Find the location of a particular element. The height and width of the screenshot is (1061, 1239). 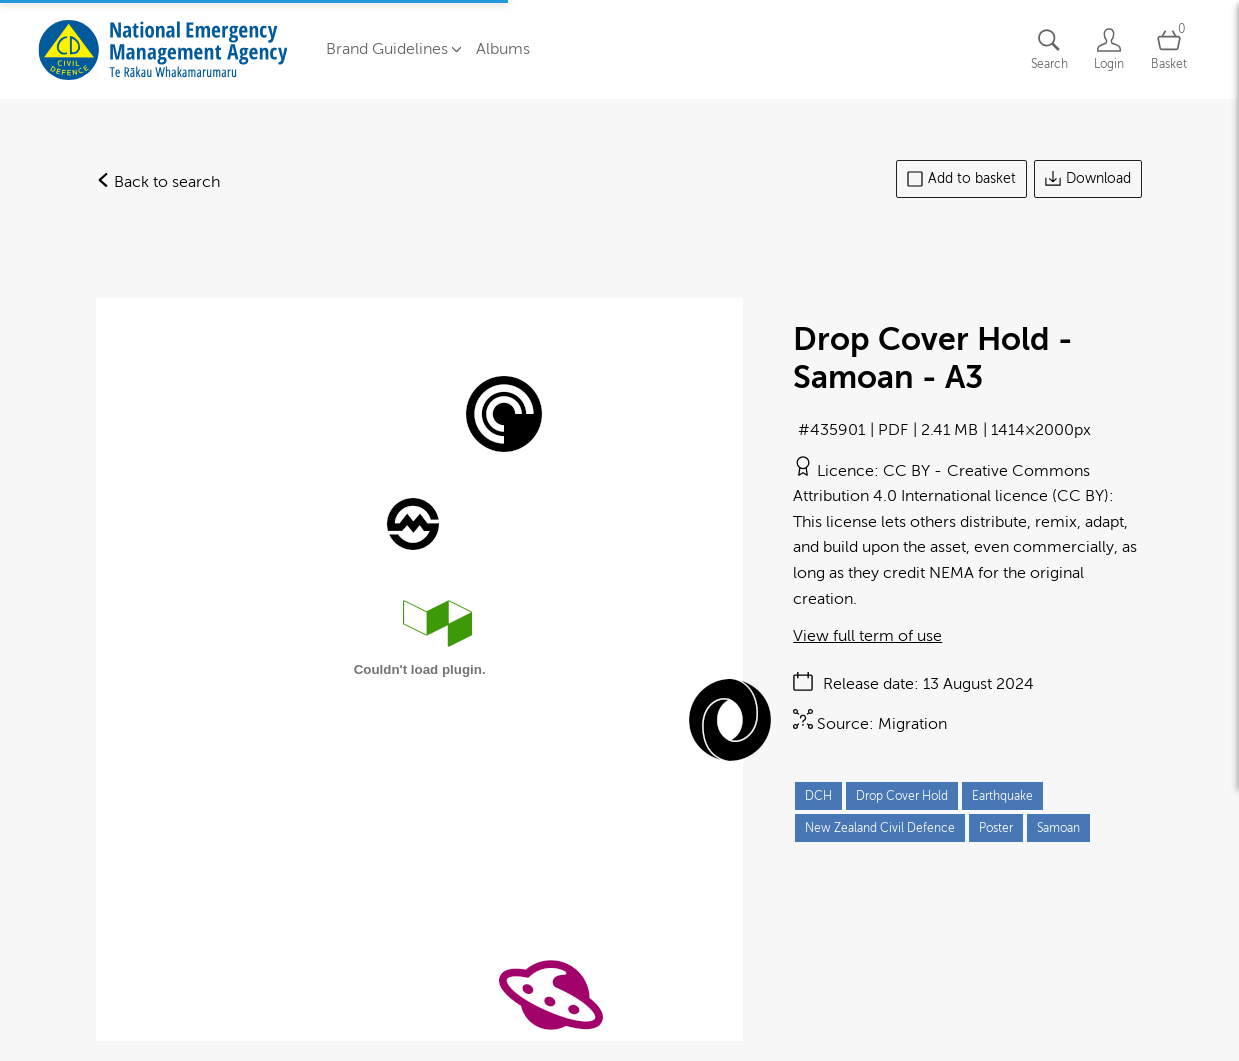

open Buildkite CI/CD dashboard is located at coordinates (437, 623).